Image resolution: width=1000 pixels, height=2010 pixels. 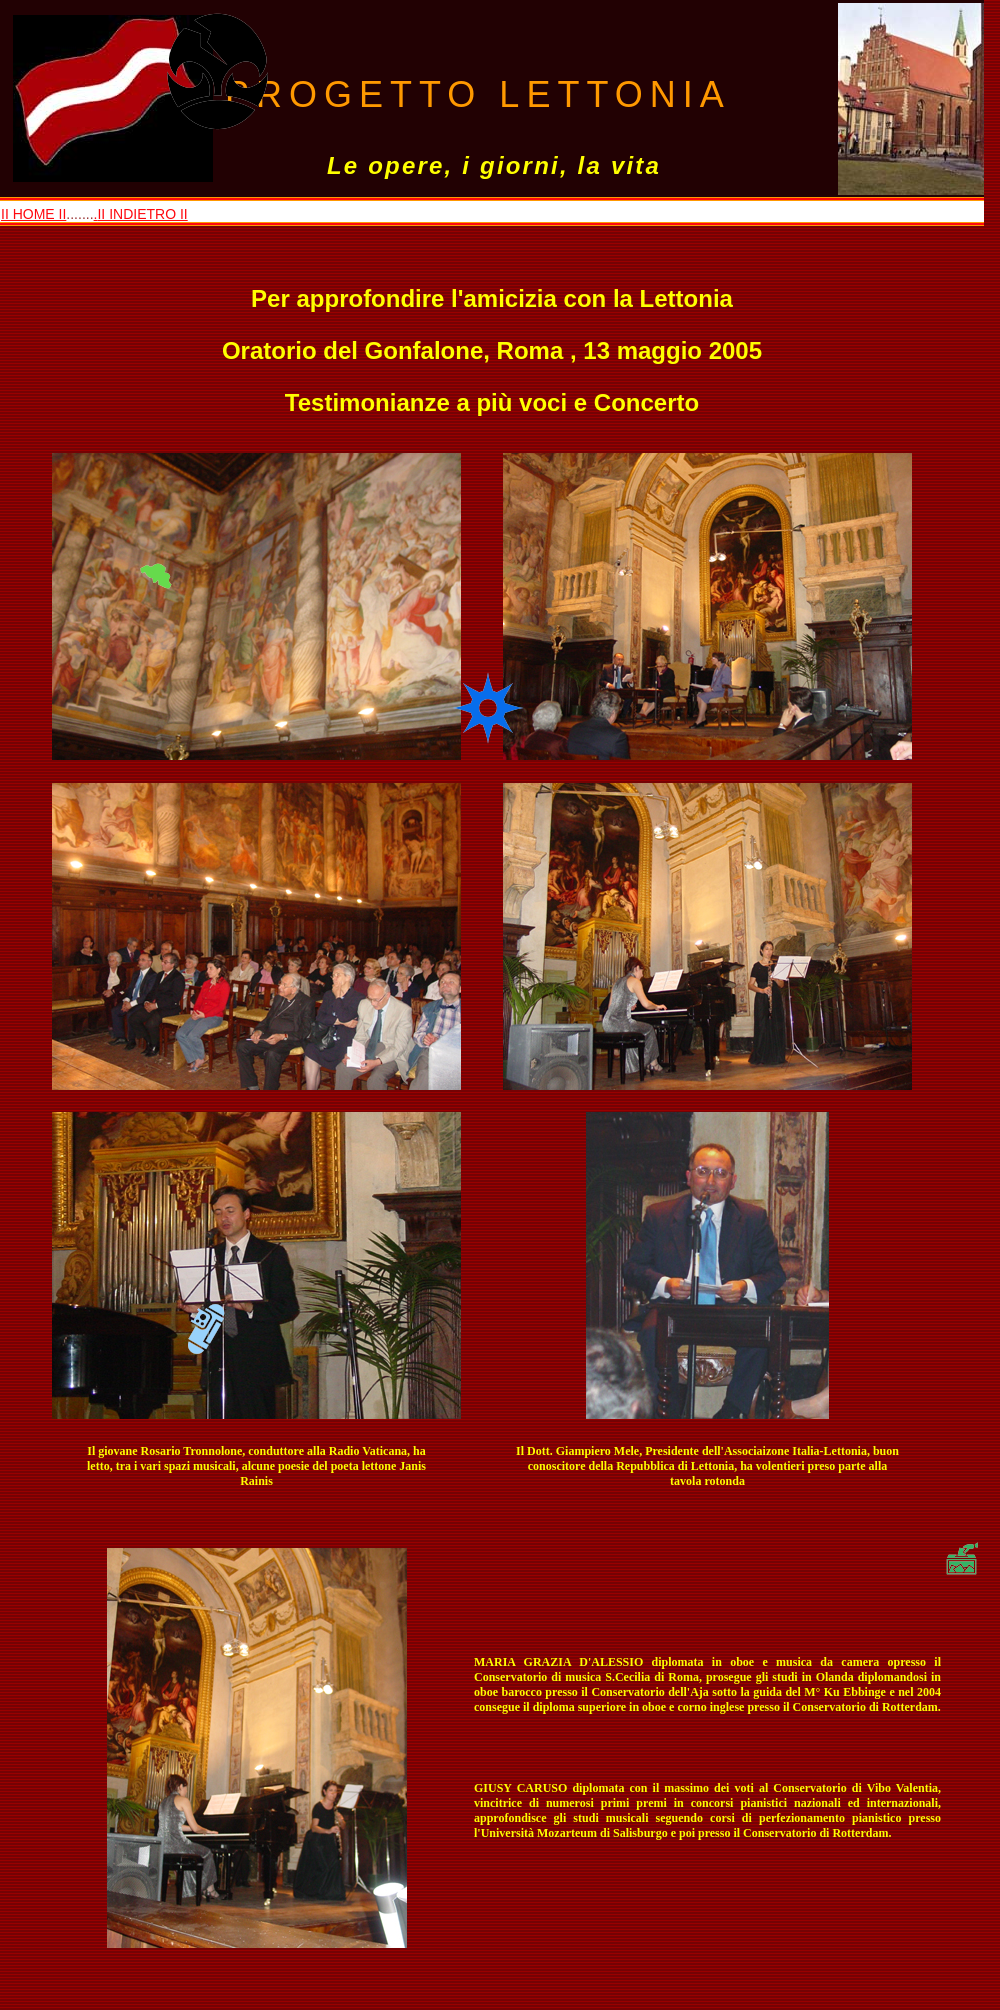 I want to click on select a broken or damaged mask item, so click(x=218, y=71).